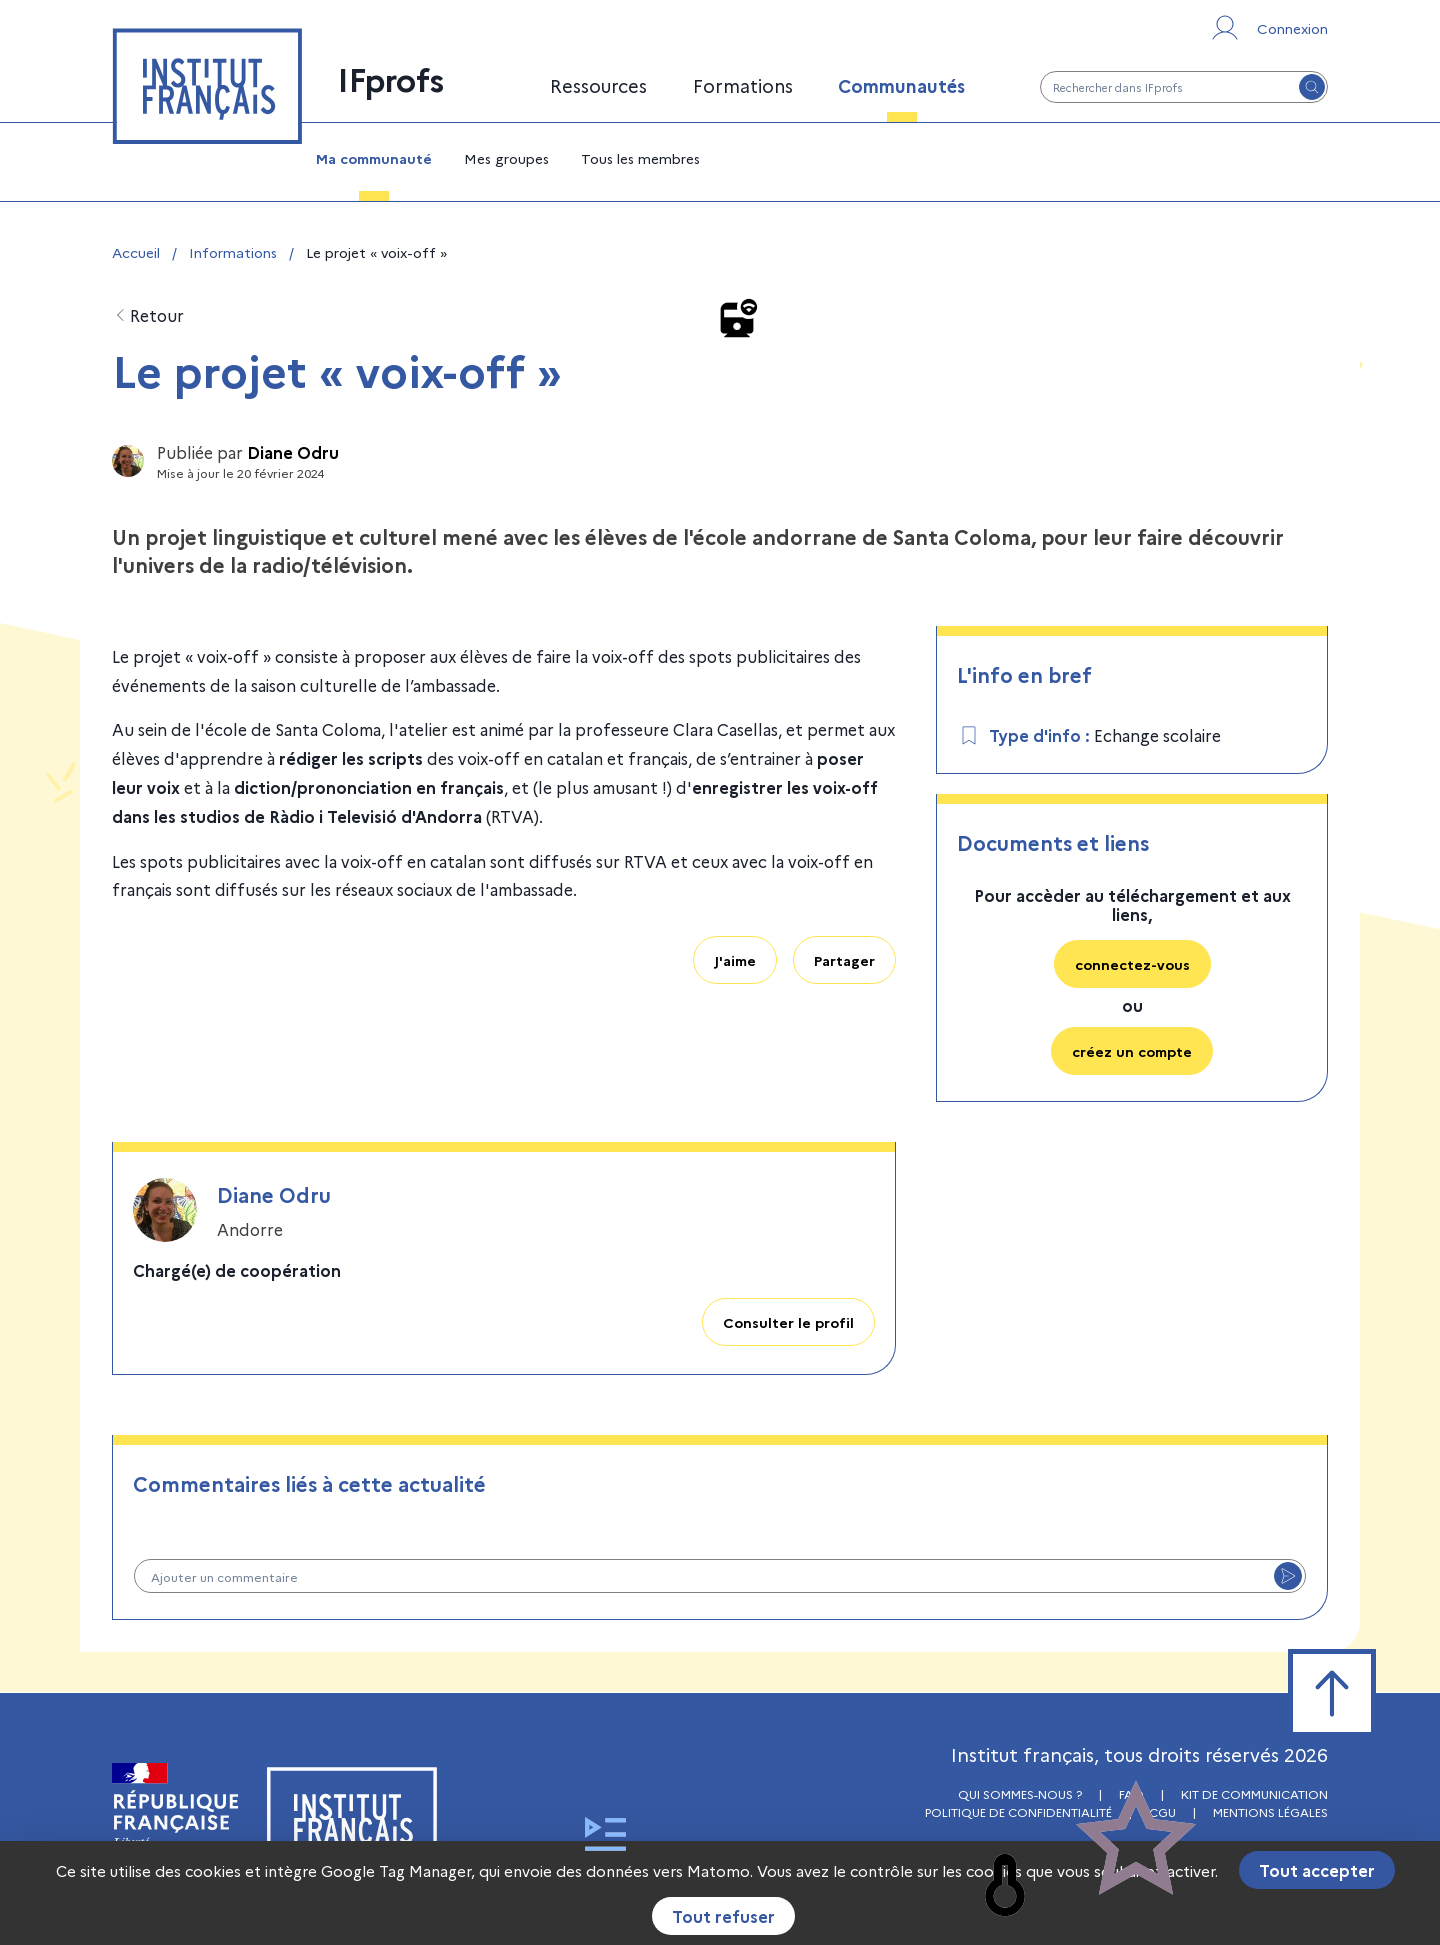  What do you see at coordinates (1136, 1841) in the screenshot?
I see `add item to favorites` at bounding box center [1136, 1841].